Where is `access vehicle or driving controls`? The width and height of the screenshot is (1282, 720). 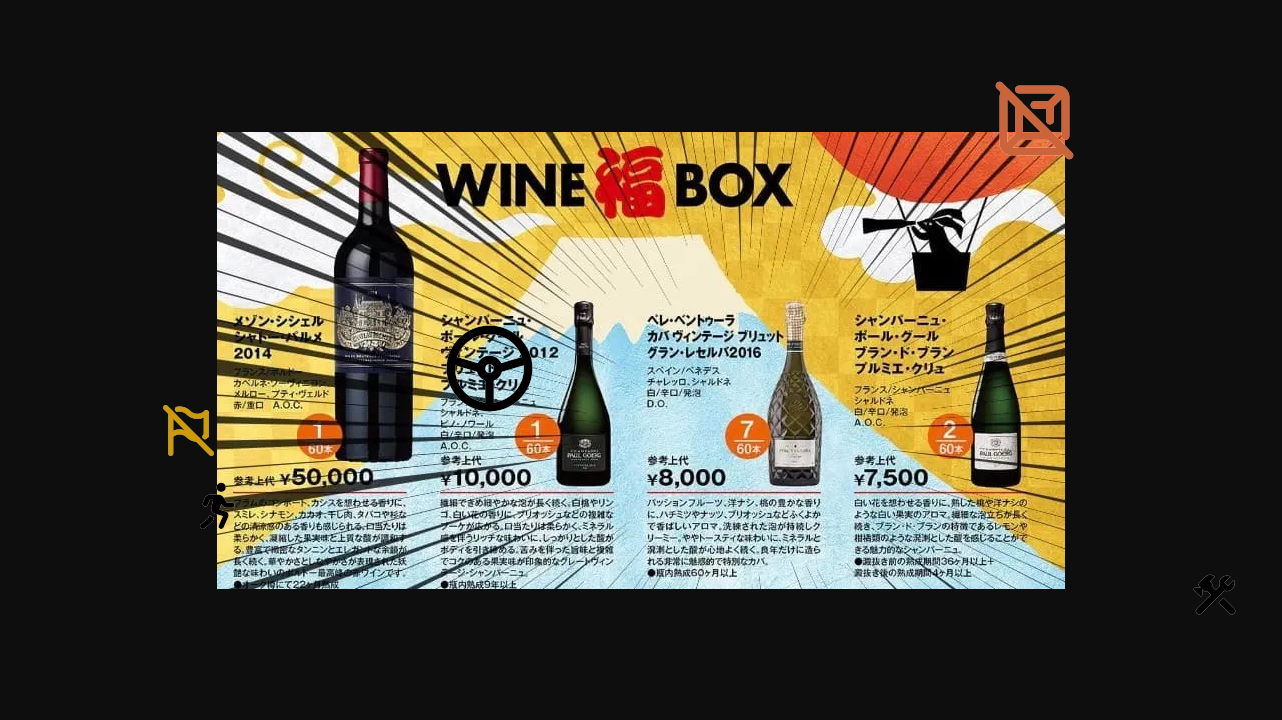
access vehicle or driving controls is located at coordinates (489, 368).